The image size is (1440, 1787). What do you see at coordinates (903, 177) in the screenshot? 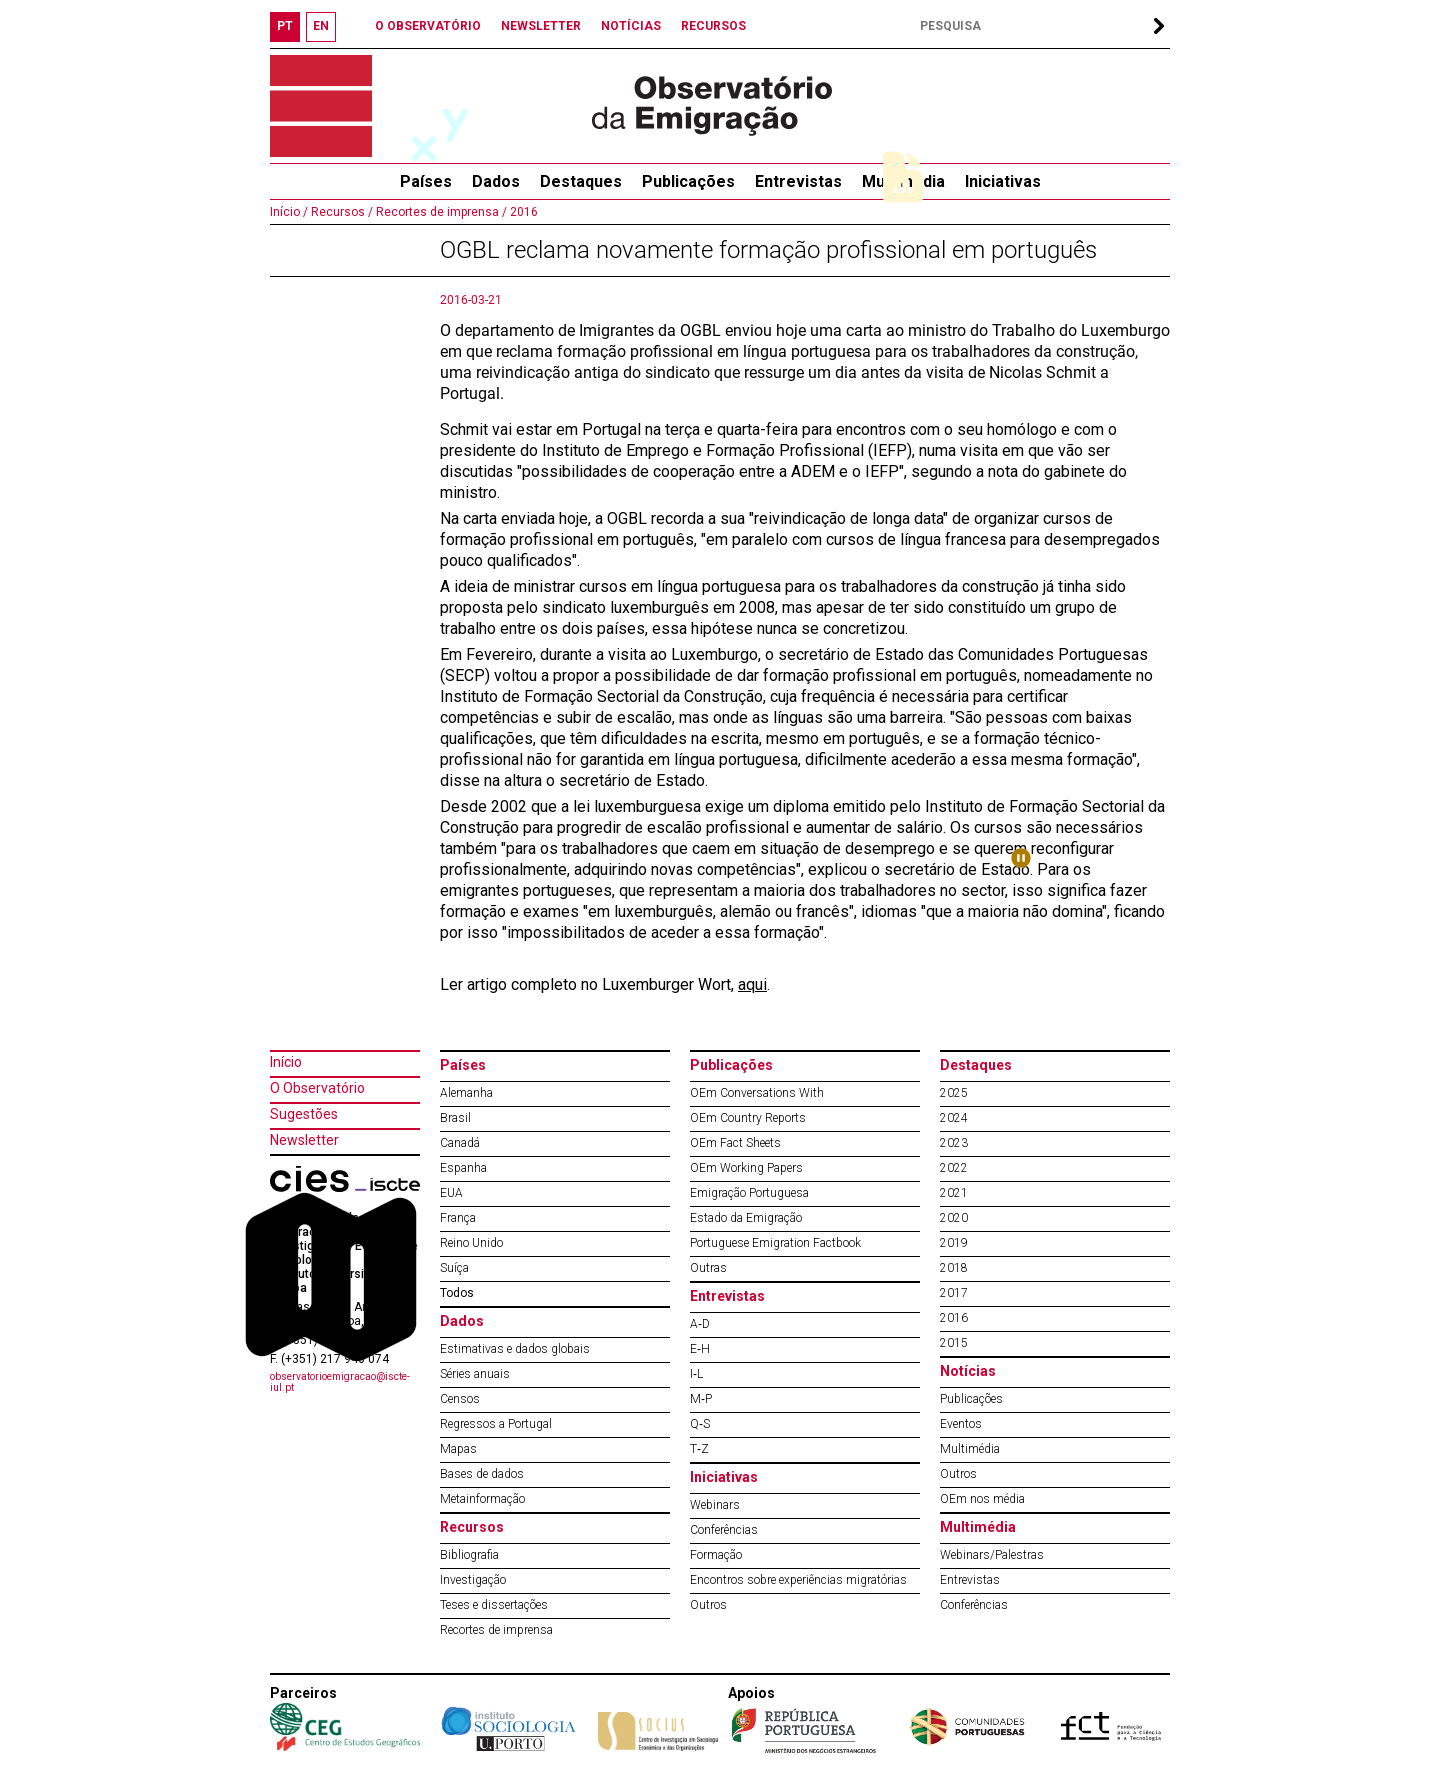
I see `view document analytics or statistics` at bounding box center [903, 177].